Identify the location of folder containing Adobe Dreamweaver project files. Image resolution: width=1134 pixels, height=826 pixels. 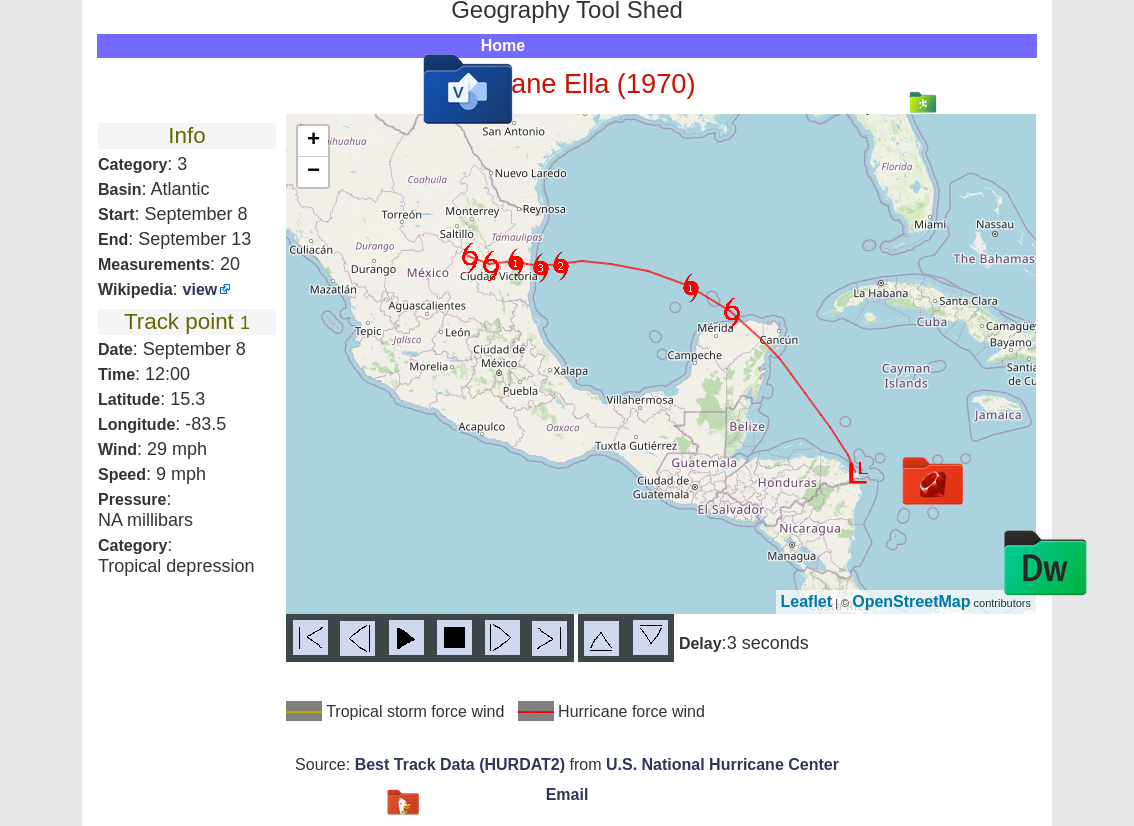
(1045, 565).